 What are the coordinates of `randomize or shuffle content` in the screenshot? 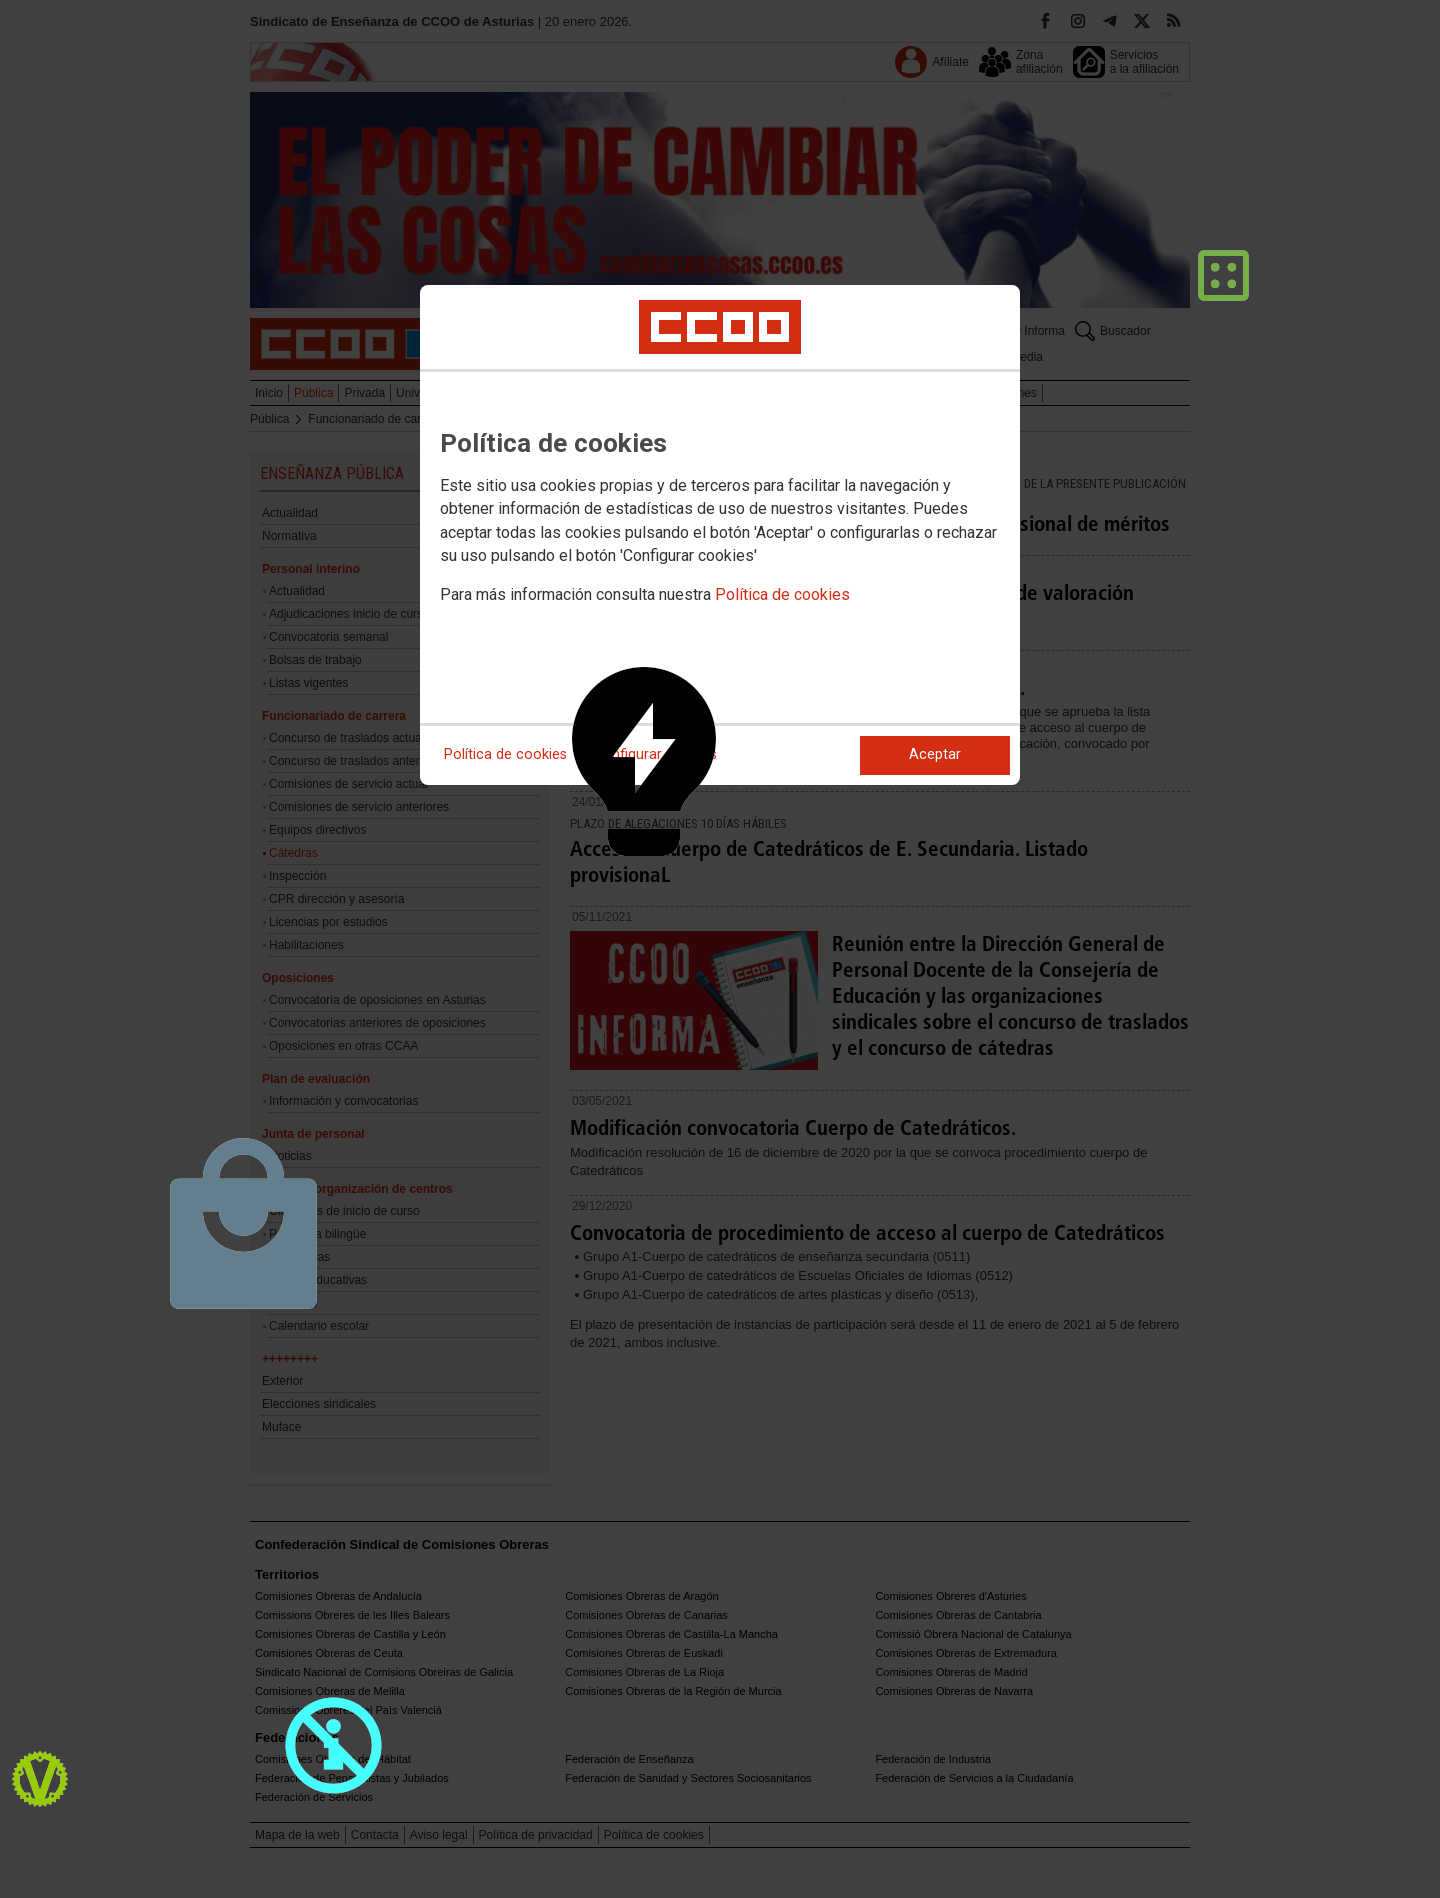 It's located at (1223, 275).